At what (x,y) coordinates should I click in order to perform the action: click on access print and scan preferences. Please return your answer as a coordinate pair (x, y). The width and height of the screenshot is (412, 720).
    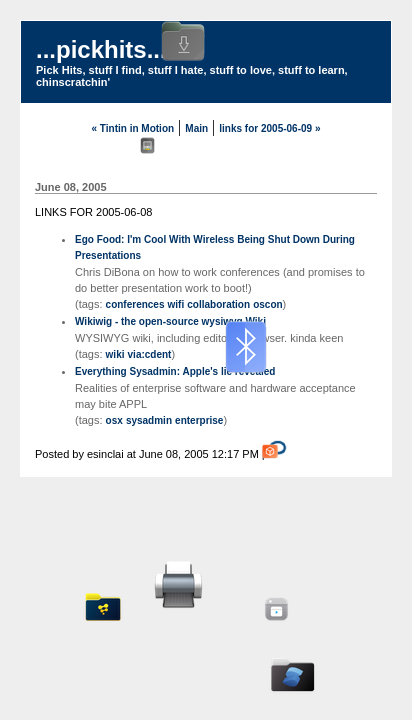
    Looking at the image, I should click on (178, 584).